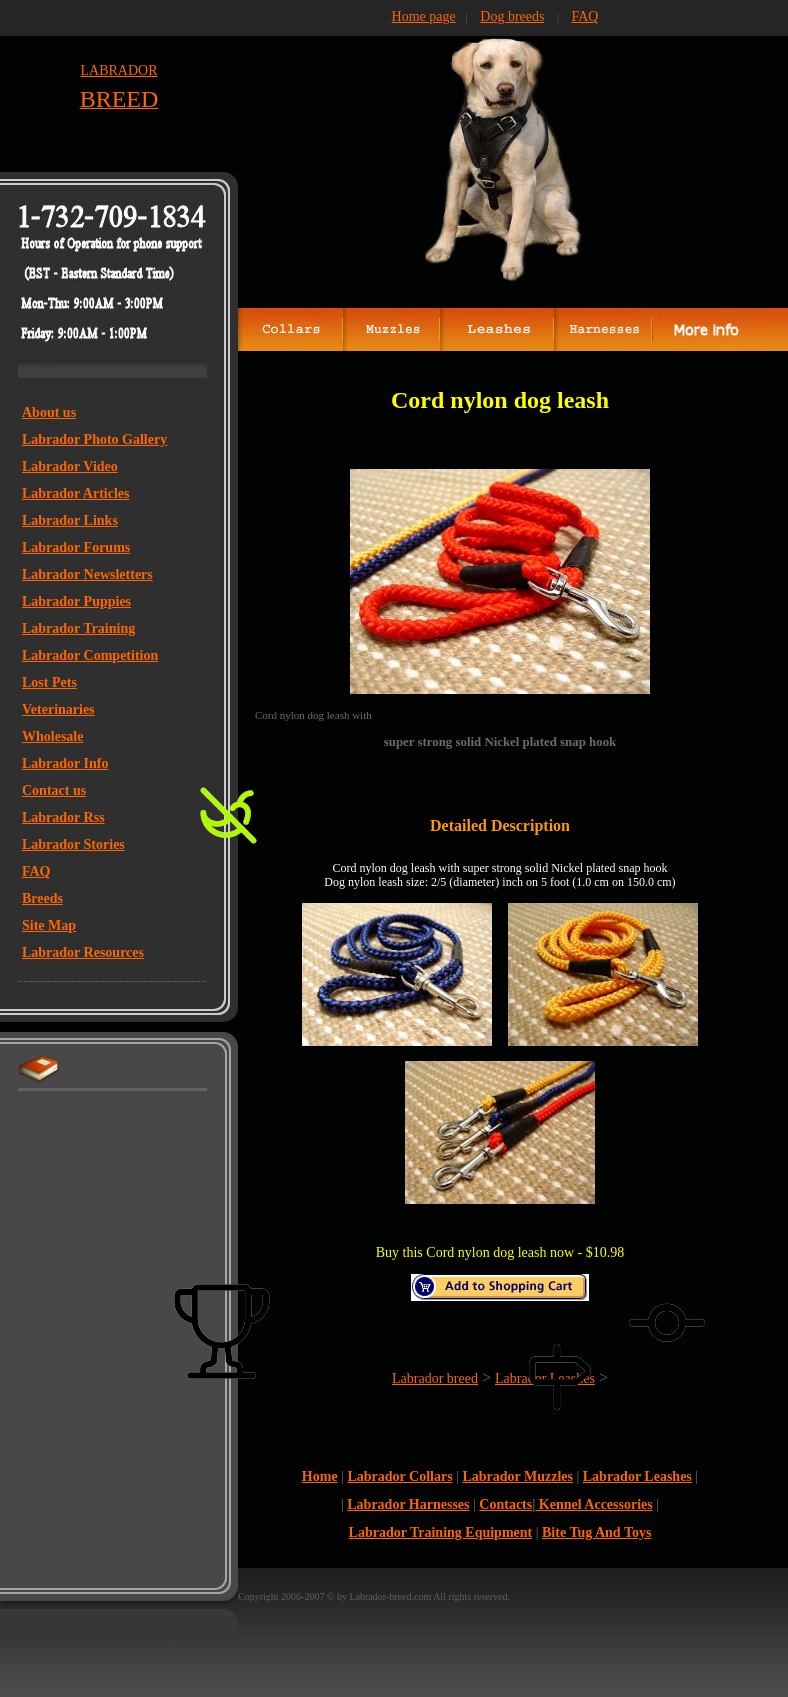 The height and width of the screenshot is (1697, 788). Describe the element at coordinates (558, 1377) in the screenshot. I see `view project milestones` at that location.